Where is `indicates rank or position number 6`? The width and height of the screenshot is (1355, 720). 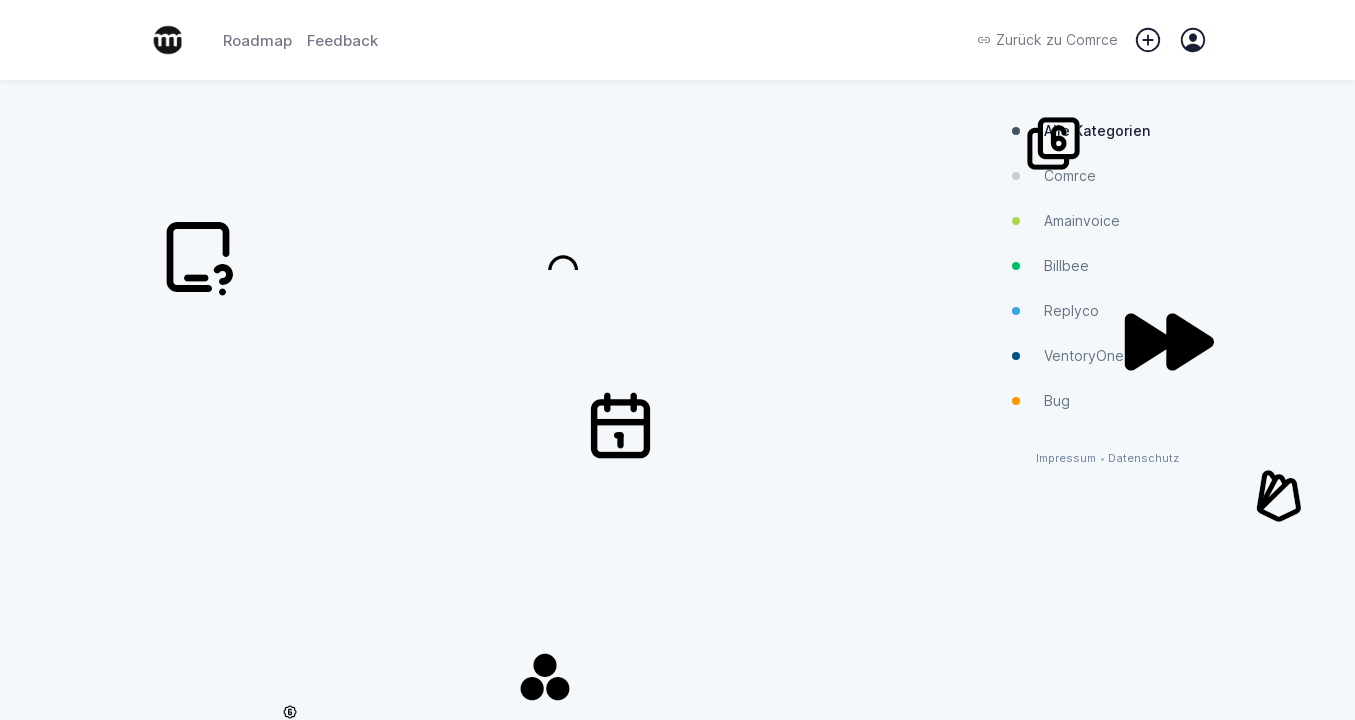
indicates rank or position number 6 is located at coordinates (290, 712).